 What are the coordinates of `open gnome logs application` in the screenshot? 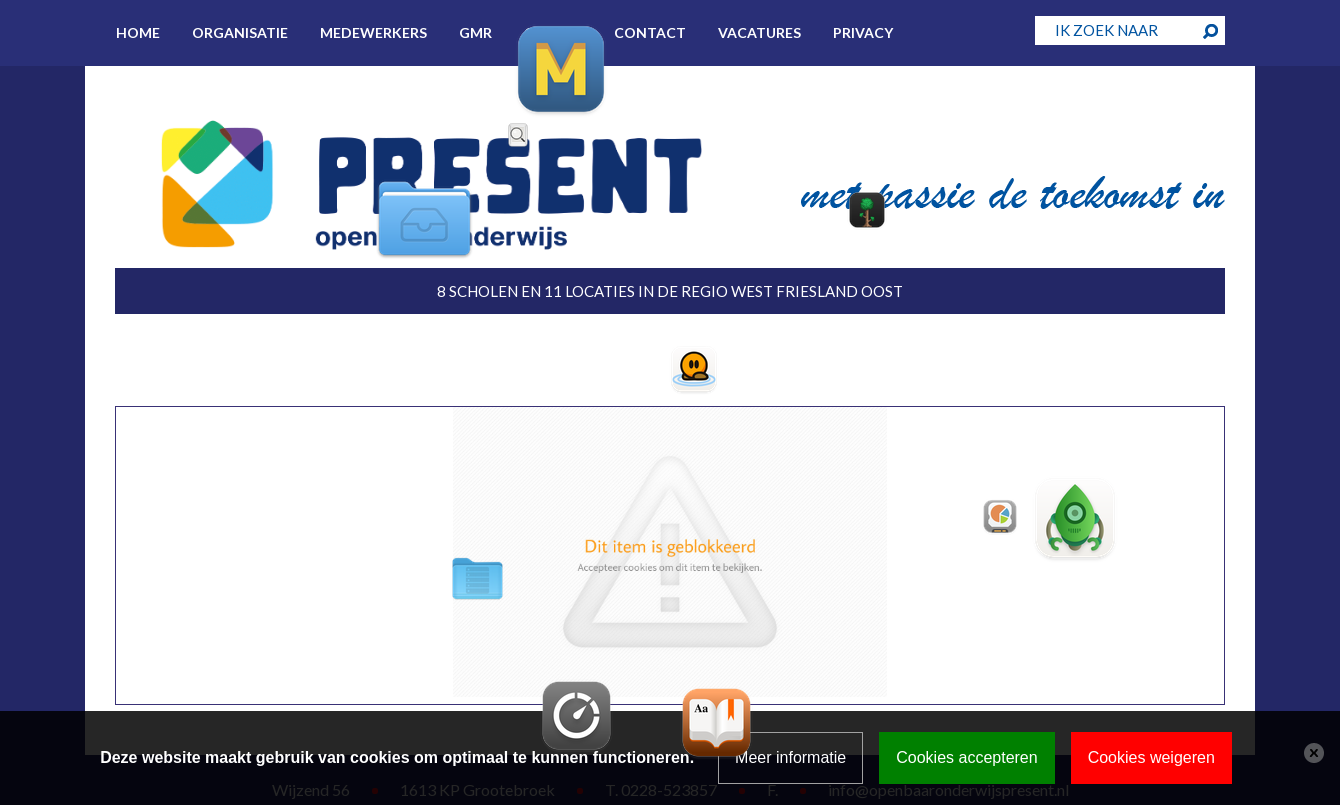 It's located at (518, 135).